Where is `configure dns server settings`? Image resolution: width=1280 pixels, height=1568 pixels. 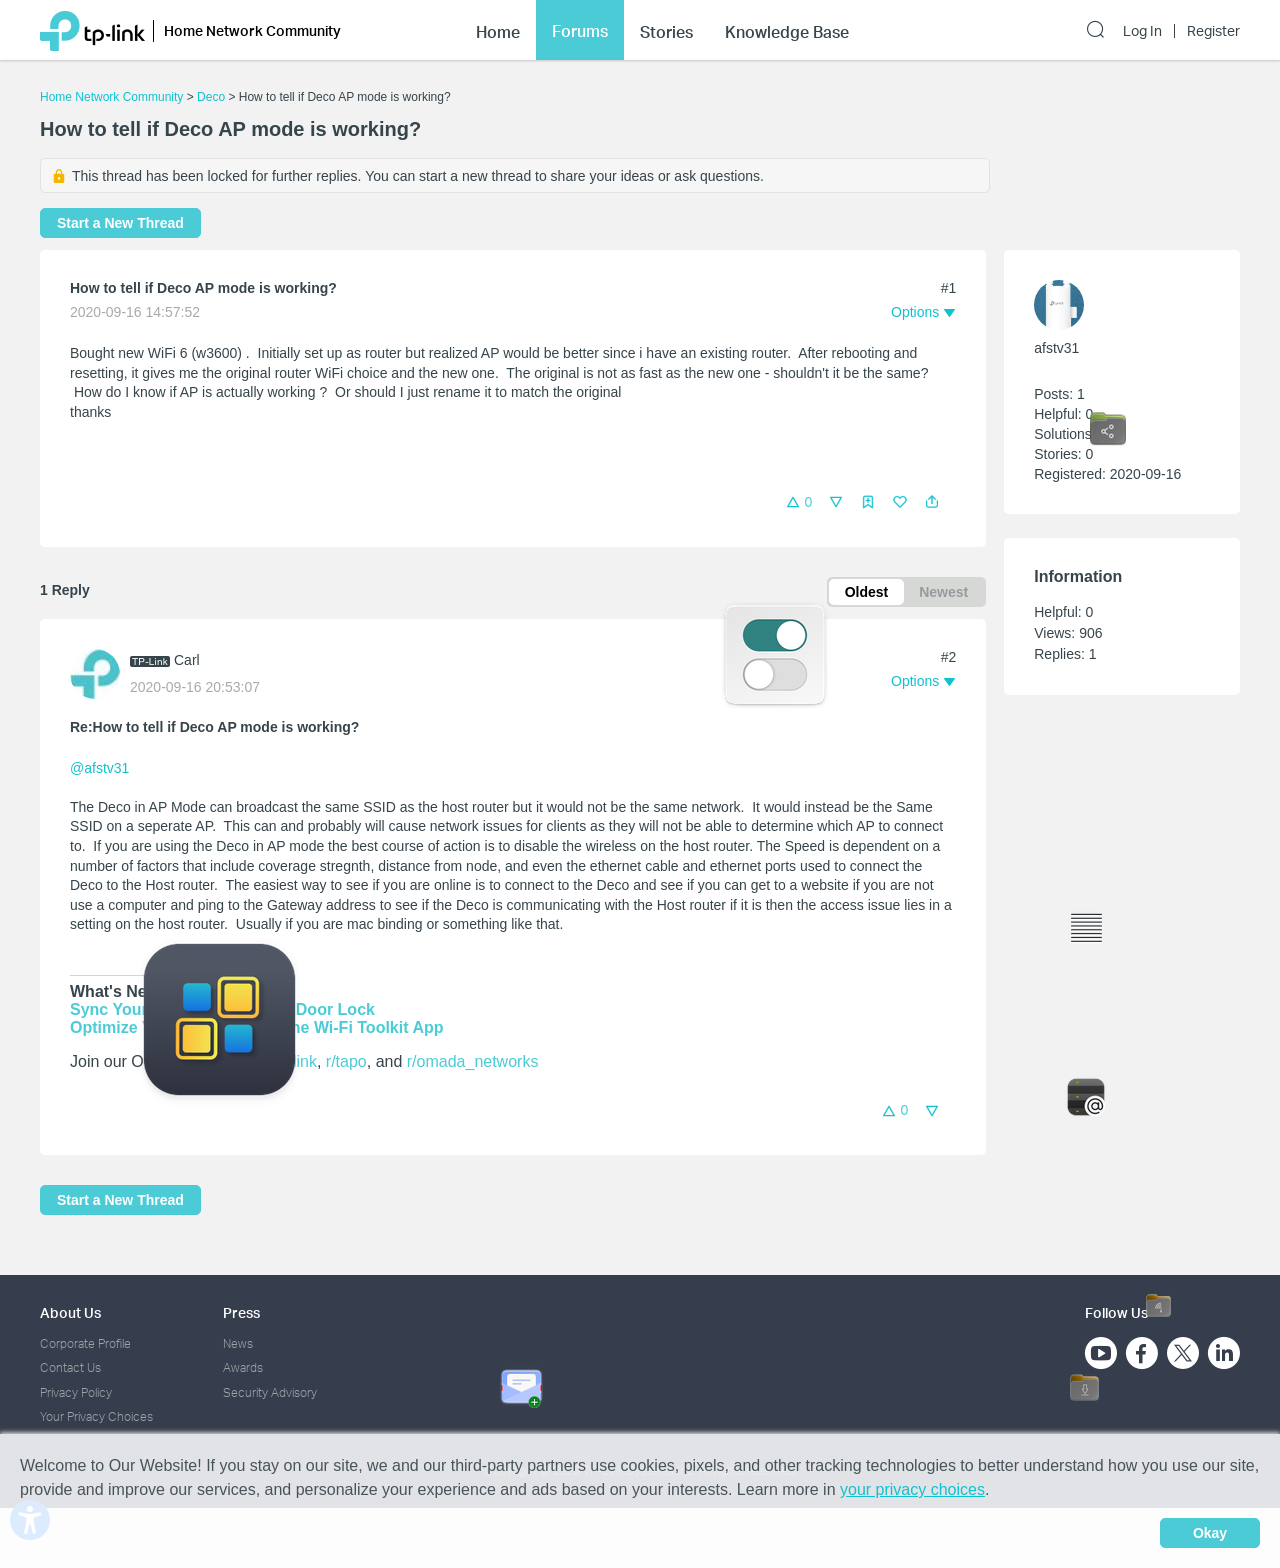 configure dns server settings is located at coordinates (1086, 1097).